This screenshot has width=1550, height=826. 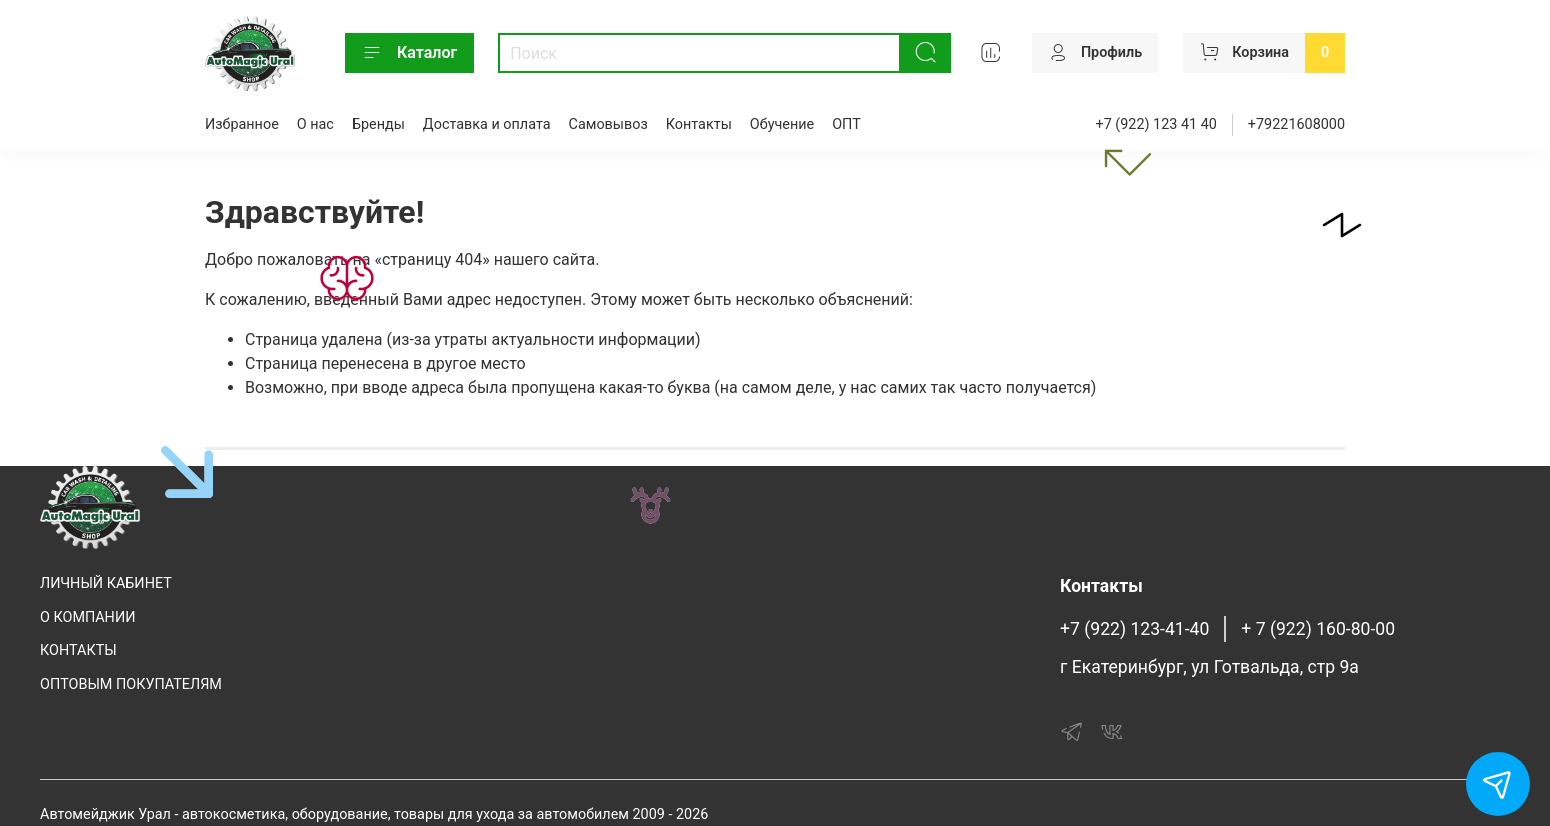 I want to click on access AI or smart features, so click(x=347, y=279).